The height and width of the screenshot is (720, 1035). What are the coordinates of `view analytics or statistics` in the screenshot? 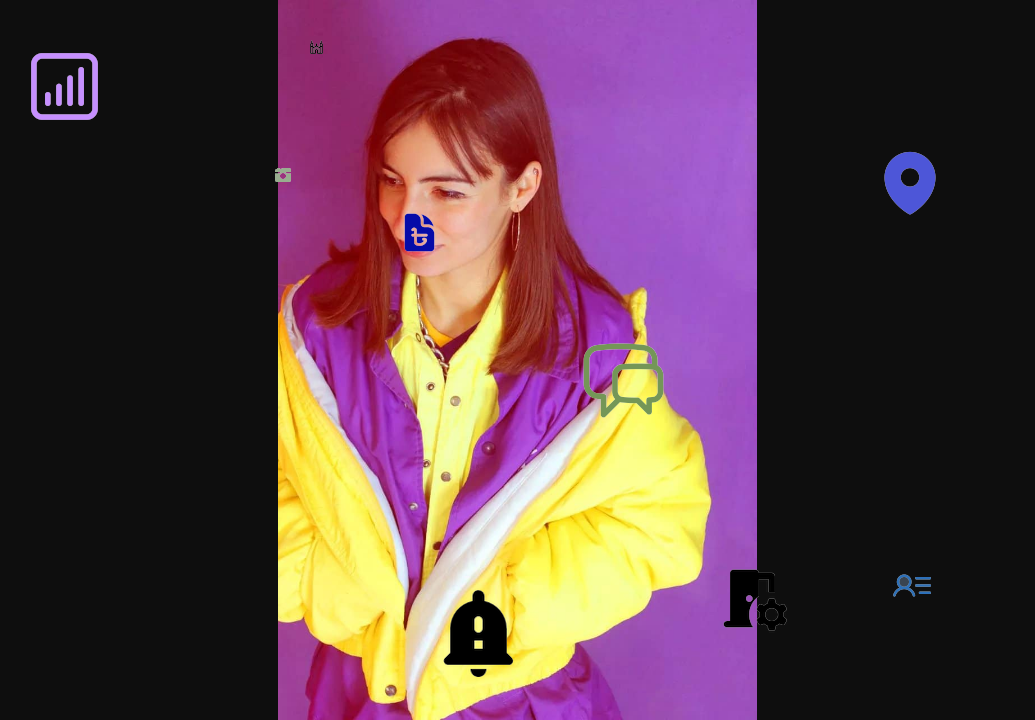 It's located at (64, 86).